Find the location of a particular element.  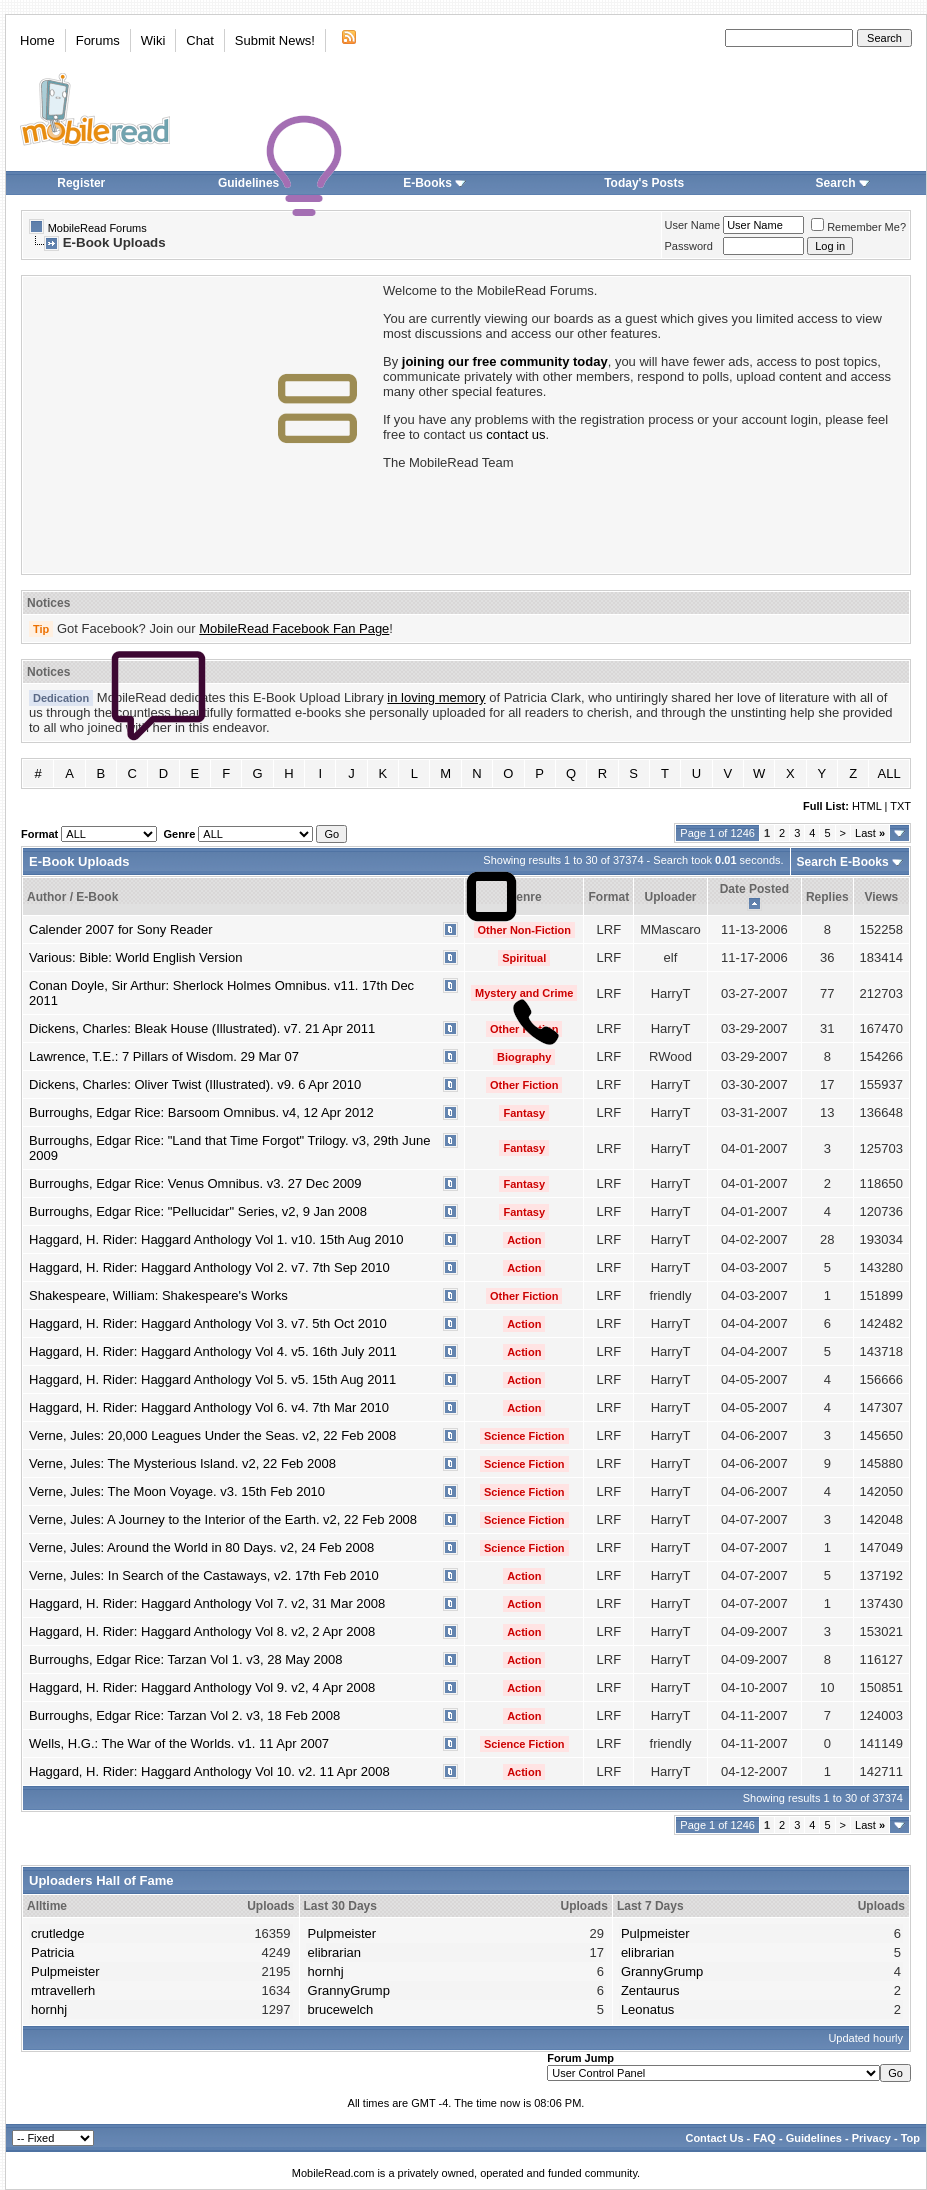

leave a comment is located at coordinates (158, 693).